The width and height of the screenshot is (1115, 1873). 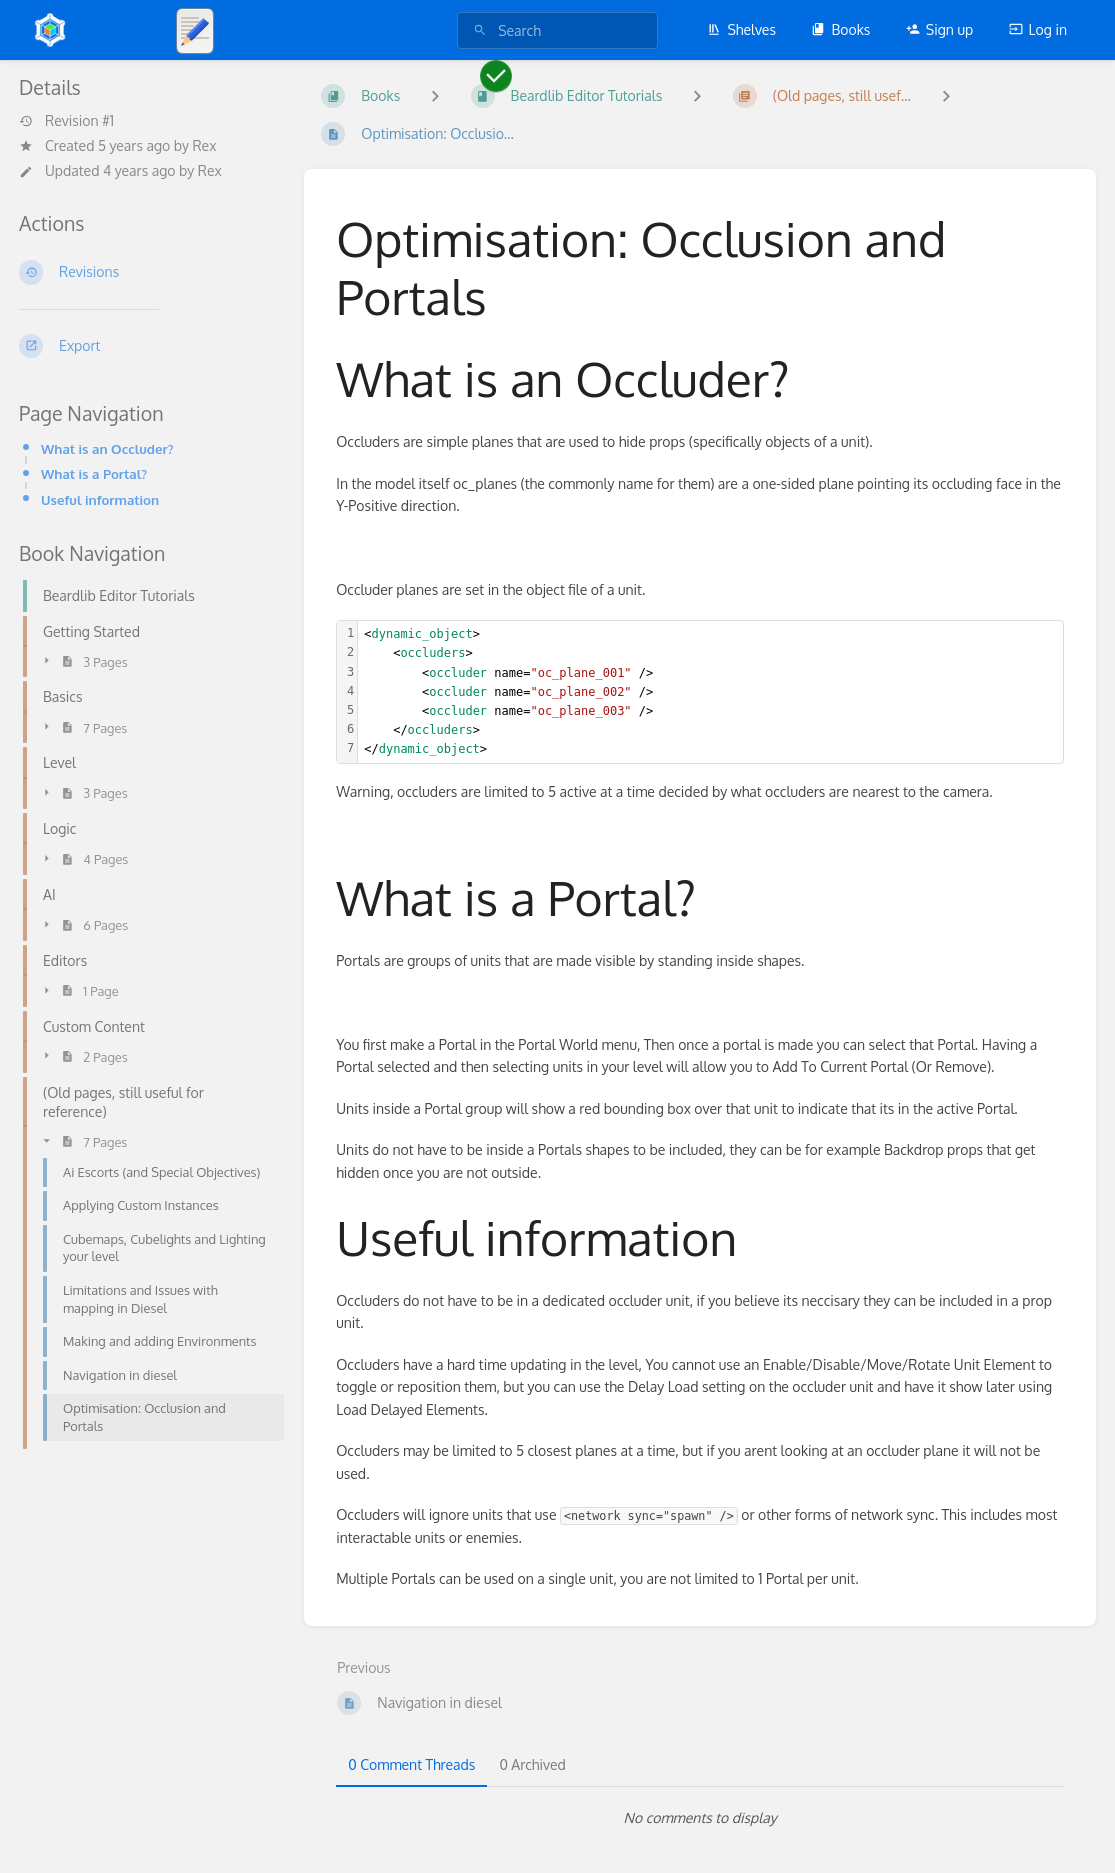 What do you see at coordinates (195, 31) in the screenshot?
I see `open gedit text editor` at bounding box center [195, 31].